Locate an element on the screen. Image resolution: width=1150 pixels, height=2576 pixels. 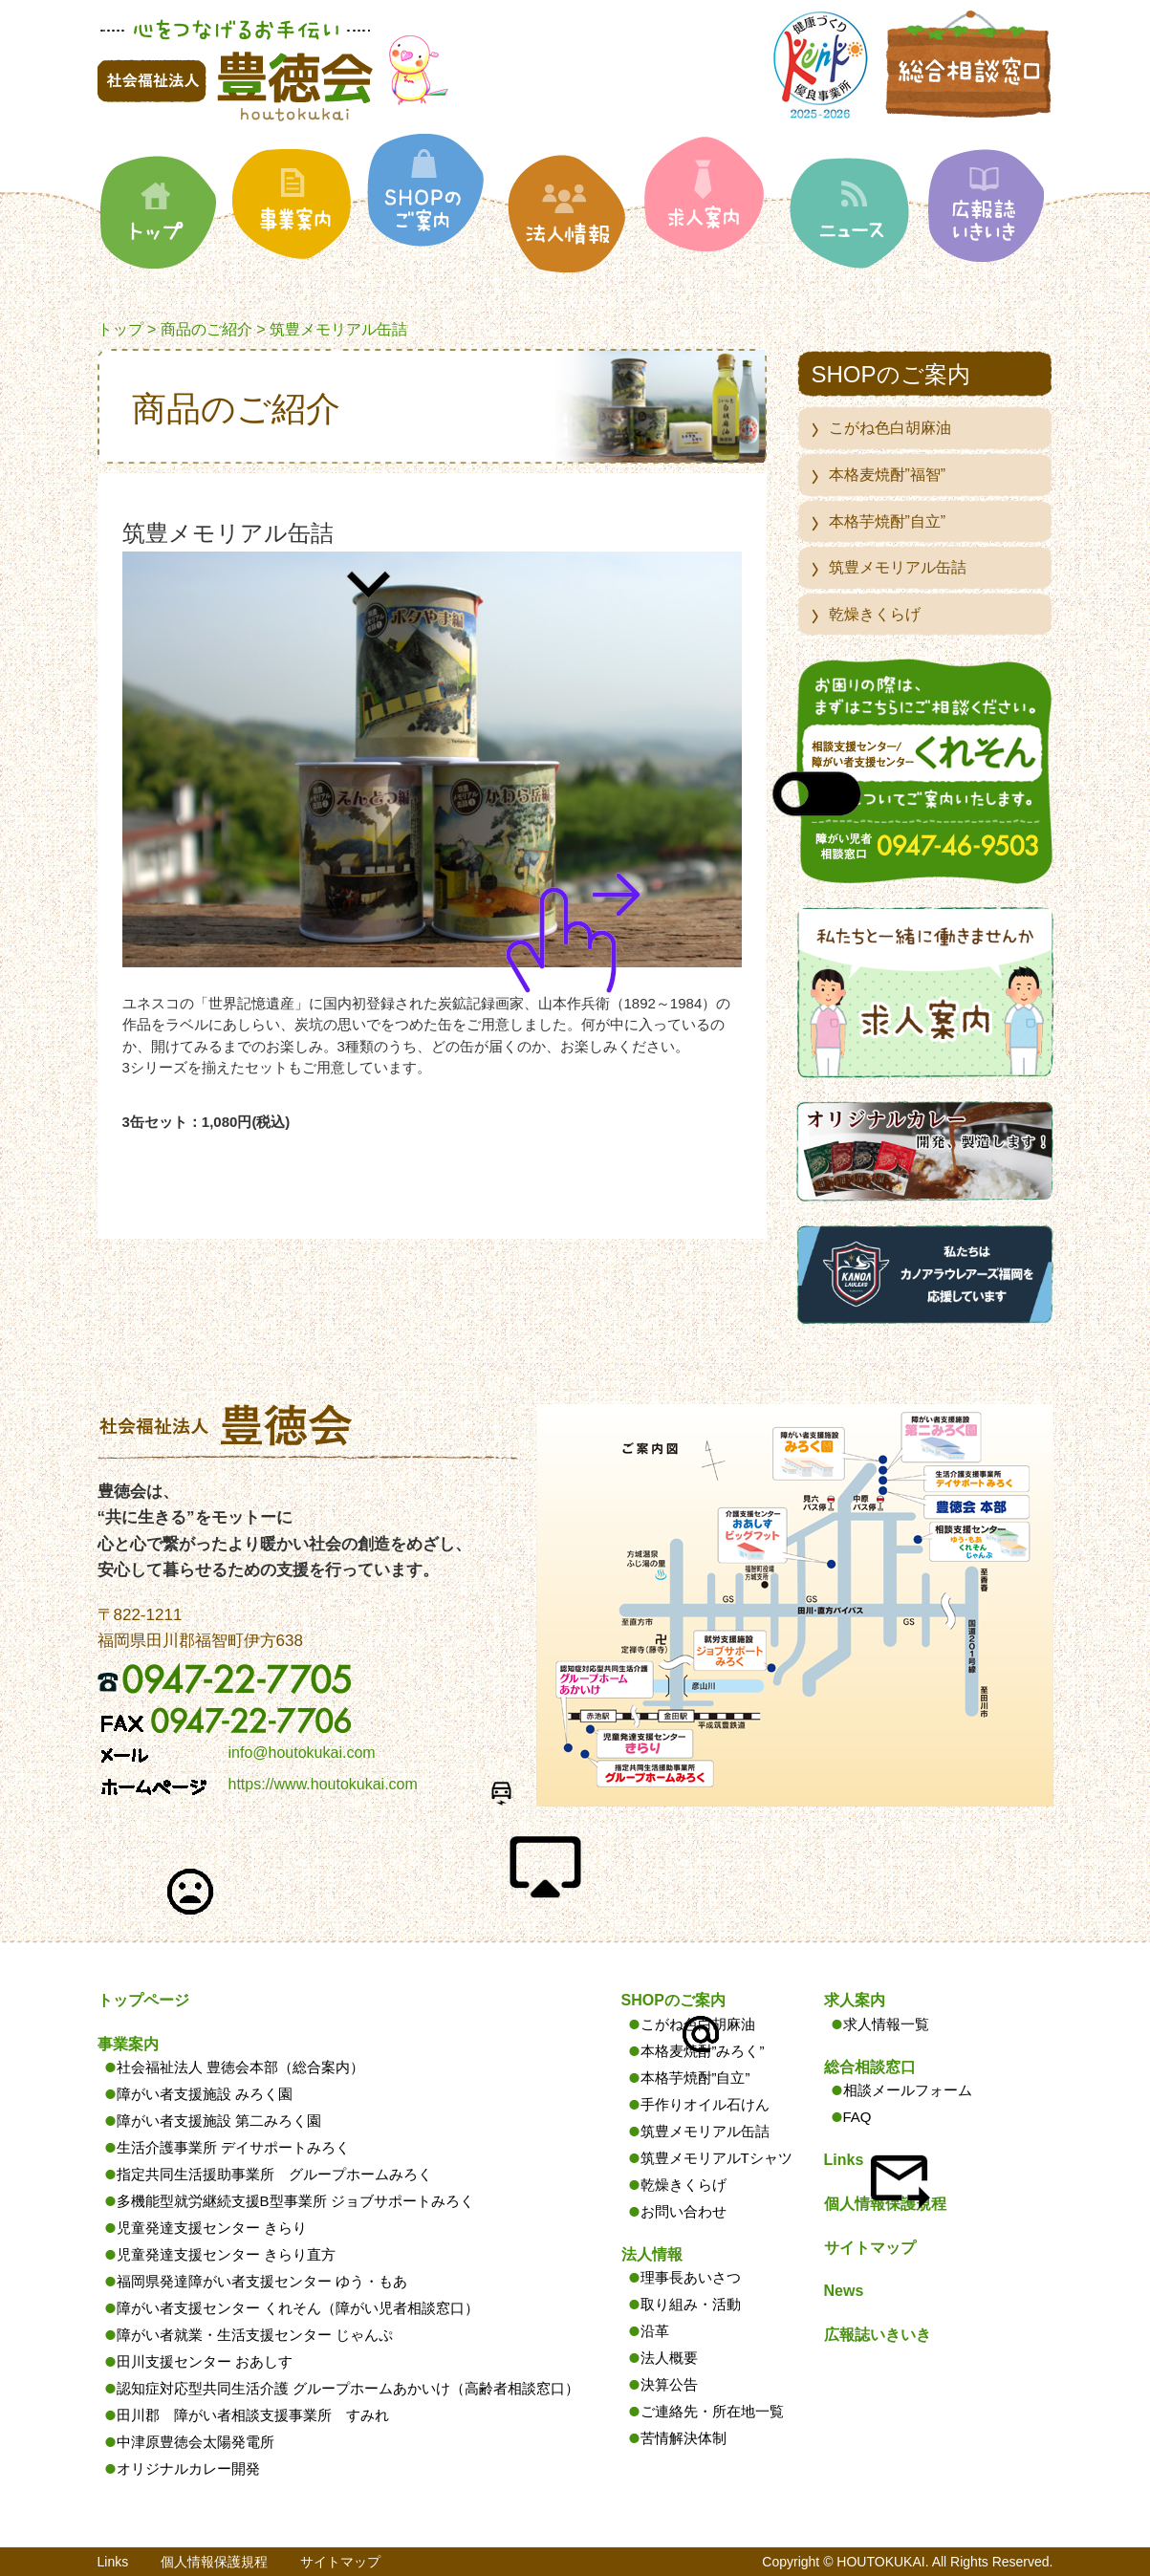
forward an email to another recipient is located at coordinates (899, 2177).